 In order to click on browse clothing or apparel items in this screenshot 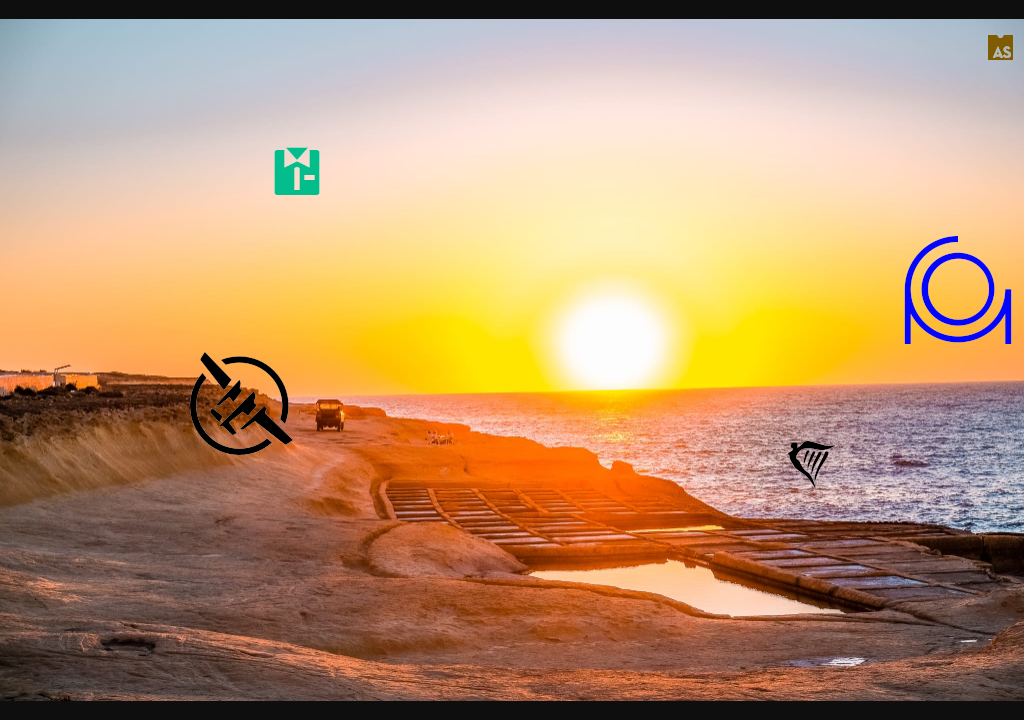, I will do `click(297, 170)`.